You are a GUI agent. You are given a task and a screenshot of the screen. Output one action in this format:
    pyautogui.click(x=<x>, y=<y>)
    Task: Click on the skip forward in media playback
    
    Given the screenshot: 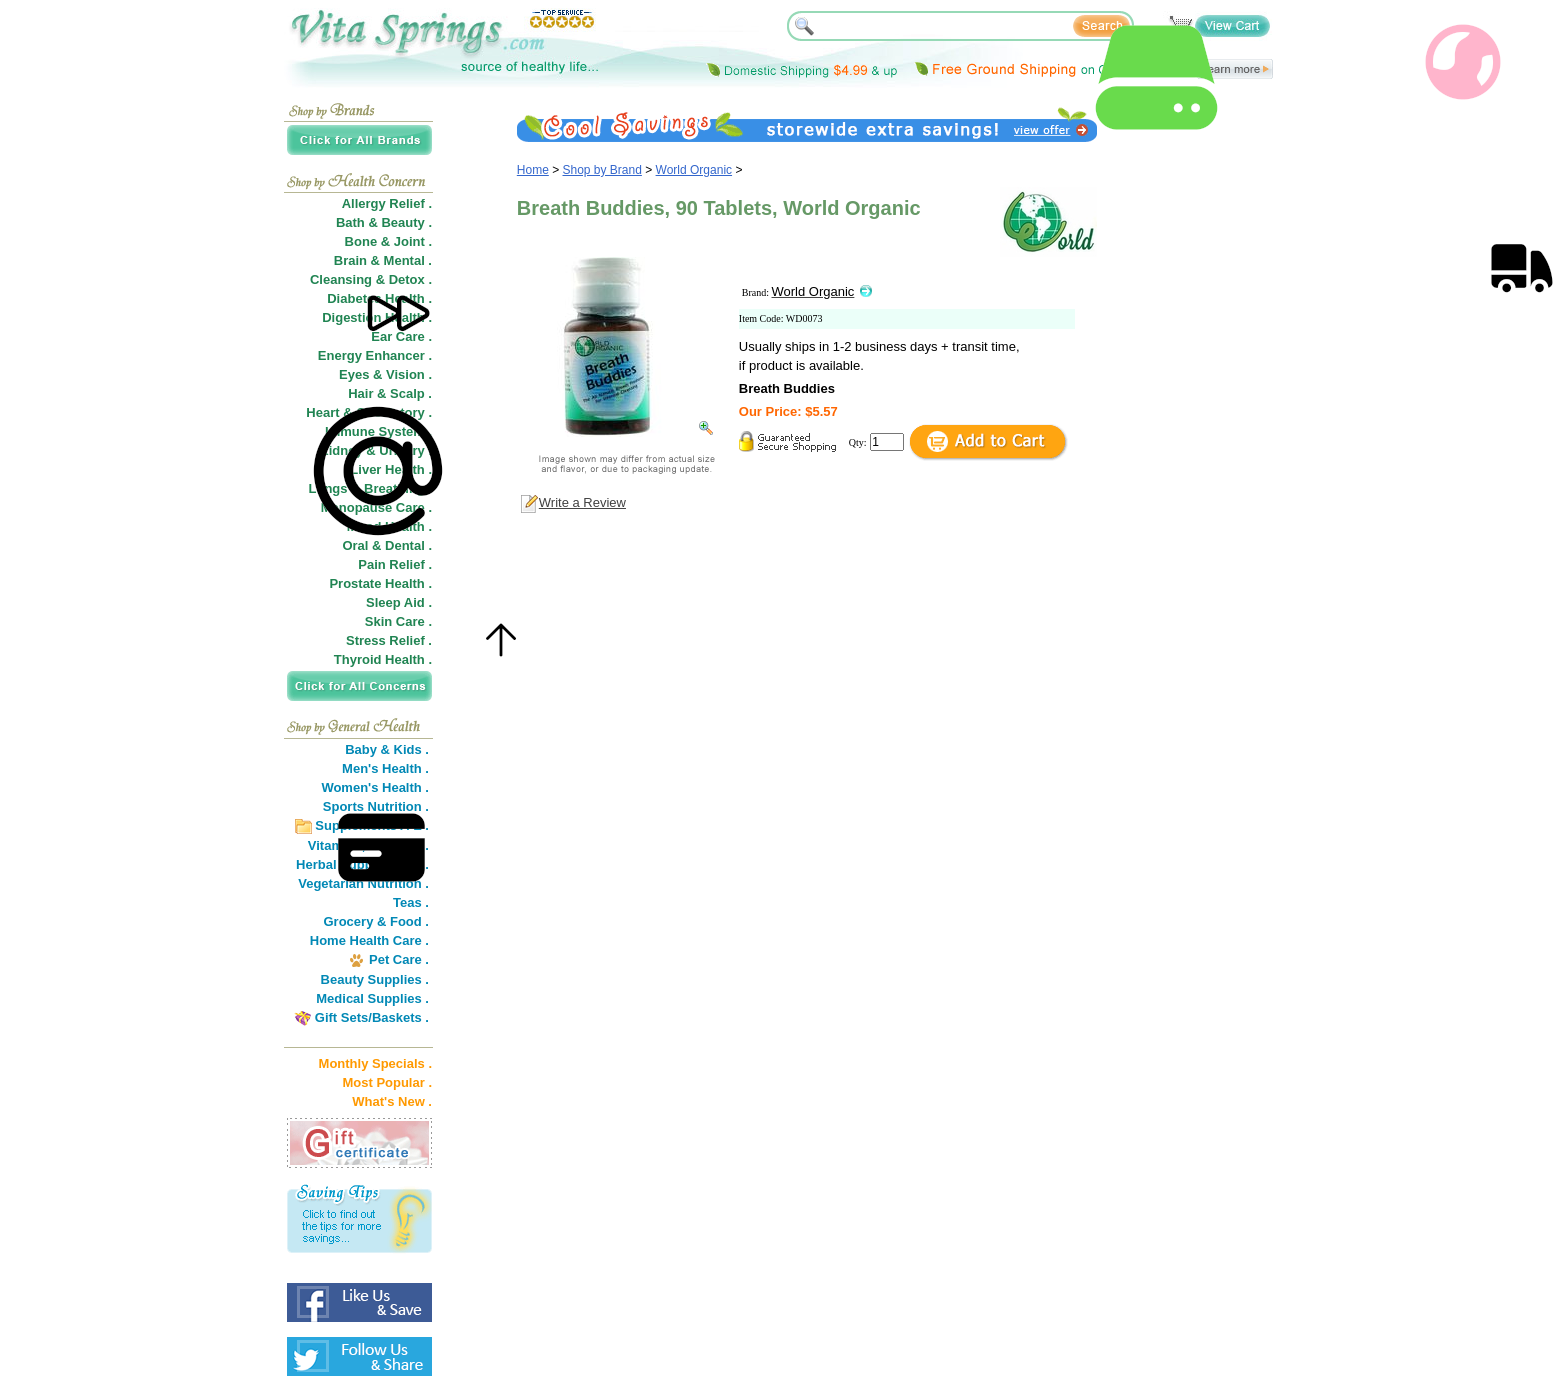 What is the action you would take?
    pyautogui.click(x=397, y=311)
    